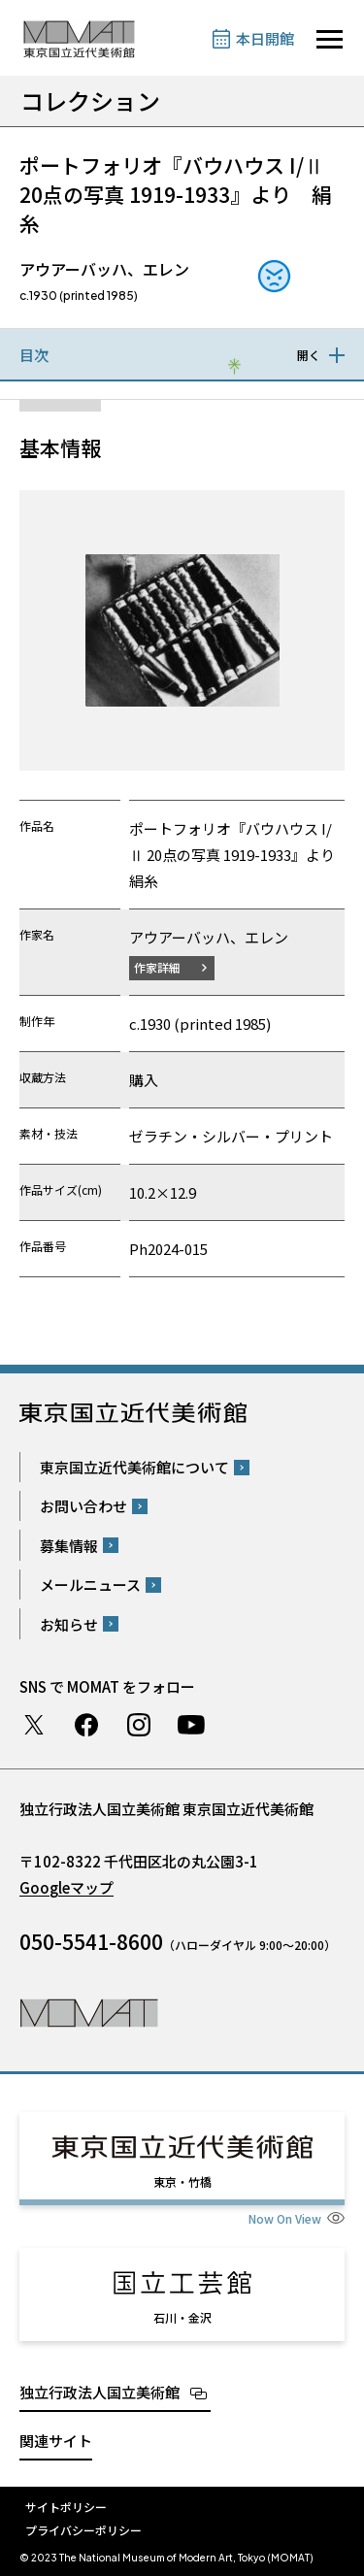 Image resolution: width=364 pixels, height=2576 pixels. I want to click on react with anger to a post or message, so click(274, 276).